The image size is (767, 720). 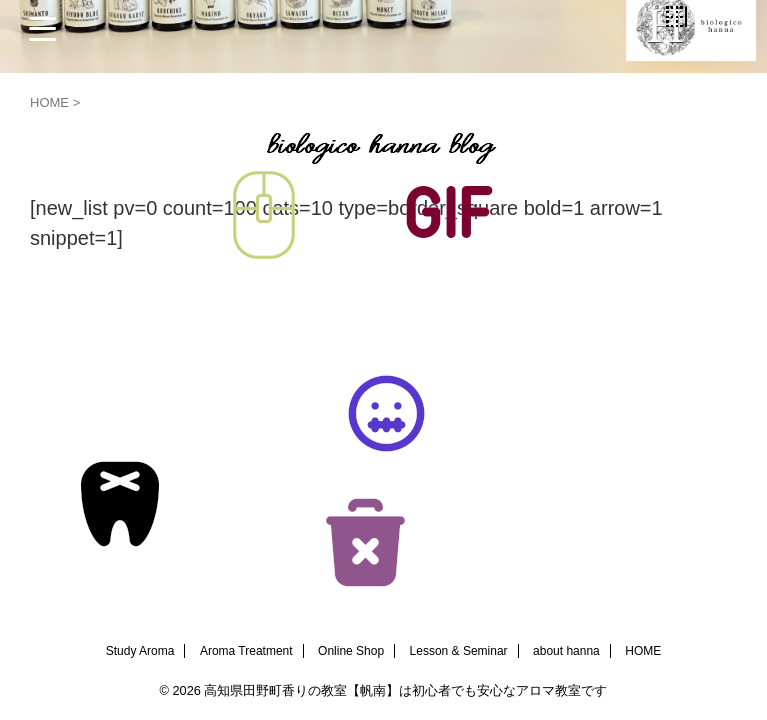 I want to click on indicates middle mouse button click action, so click(x=264, y=215).